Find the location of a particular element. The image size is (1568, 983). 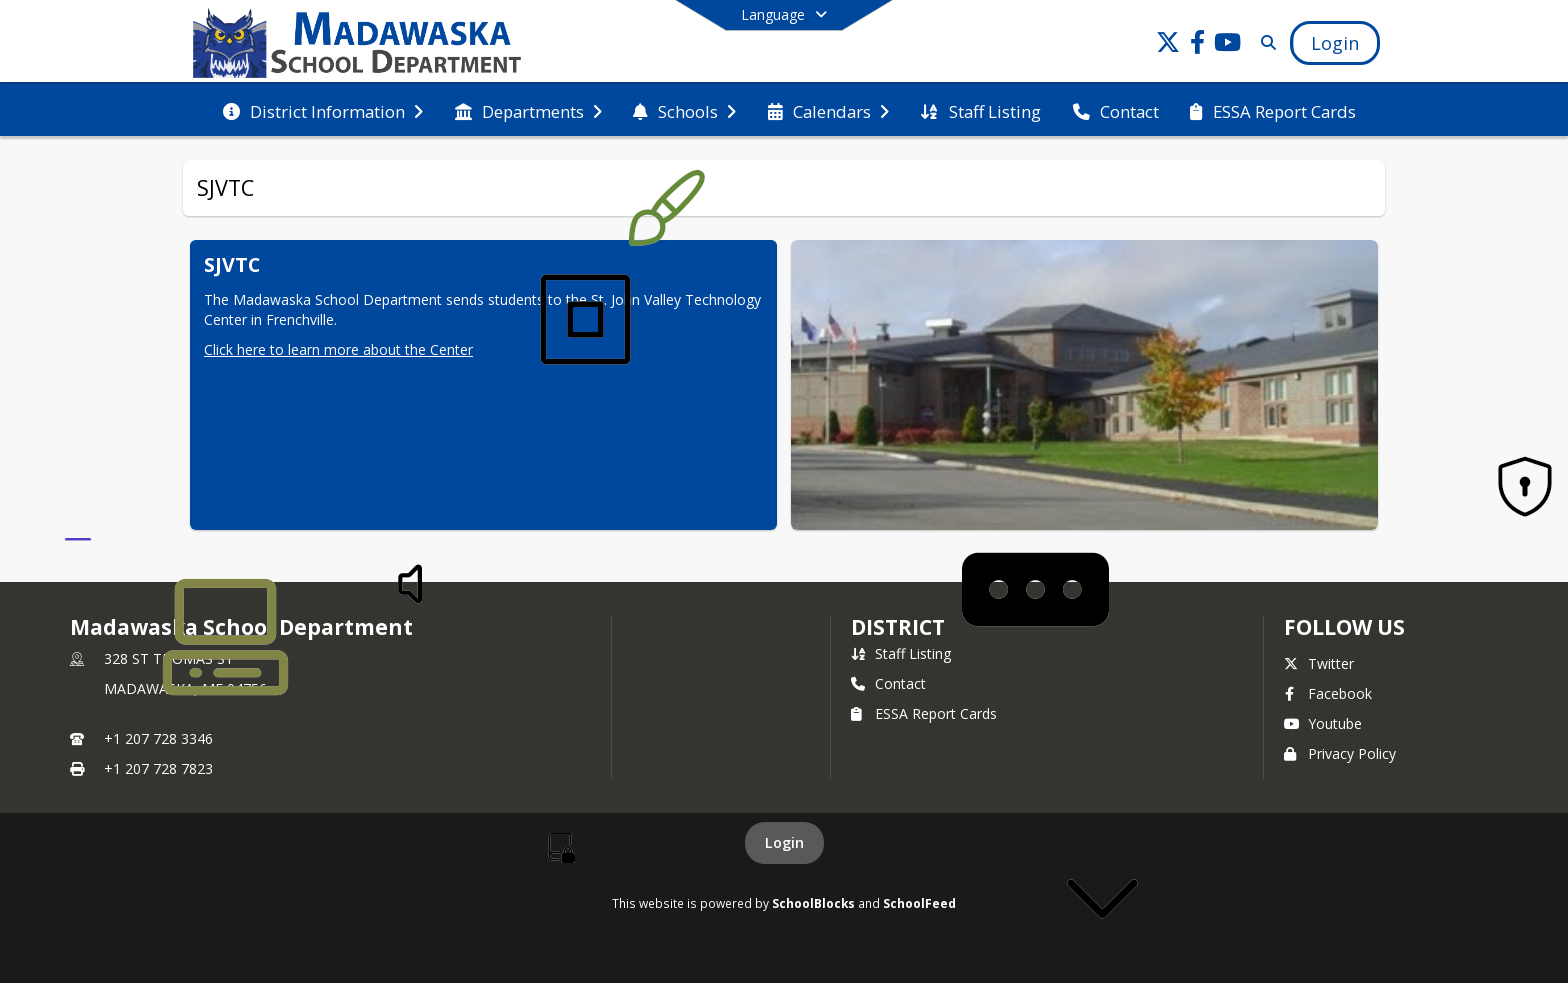

view security or privacy settings is located at coordinates (1525, 486).